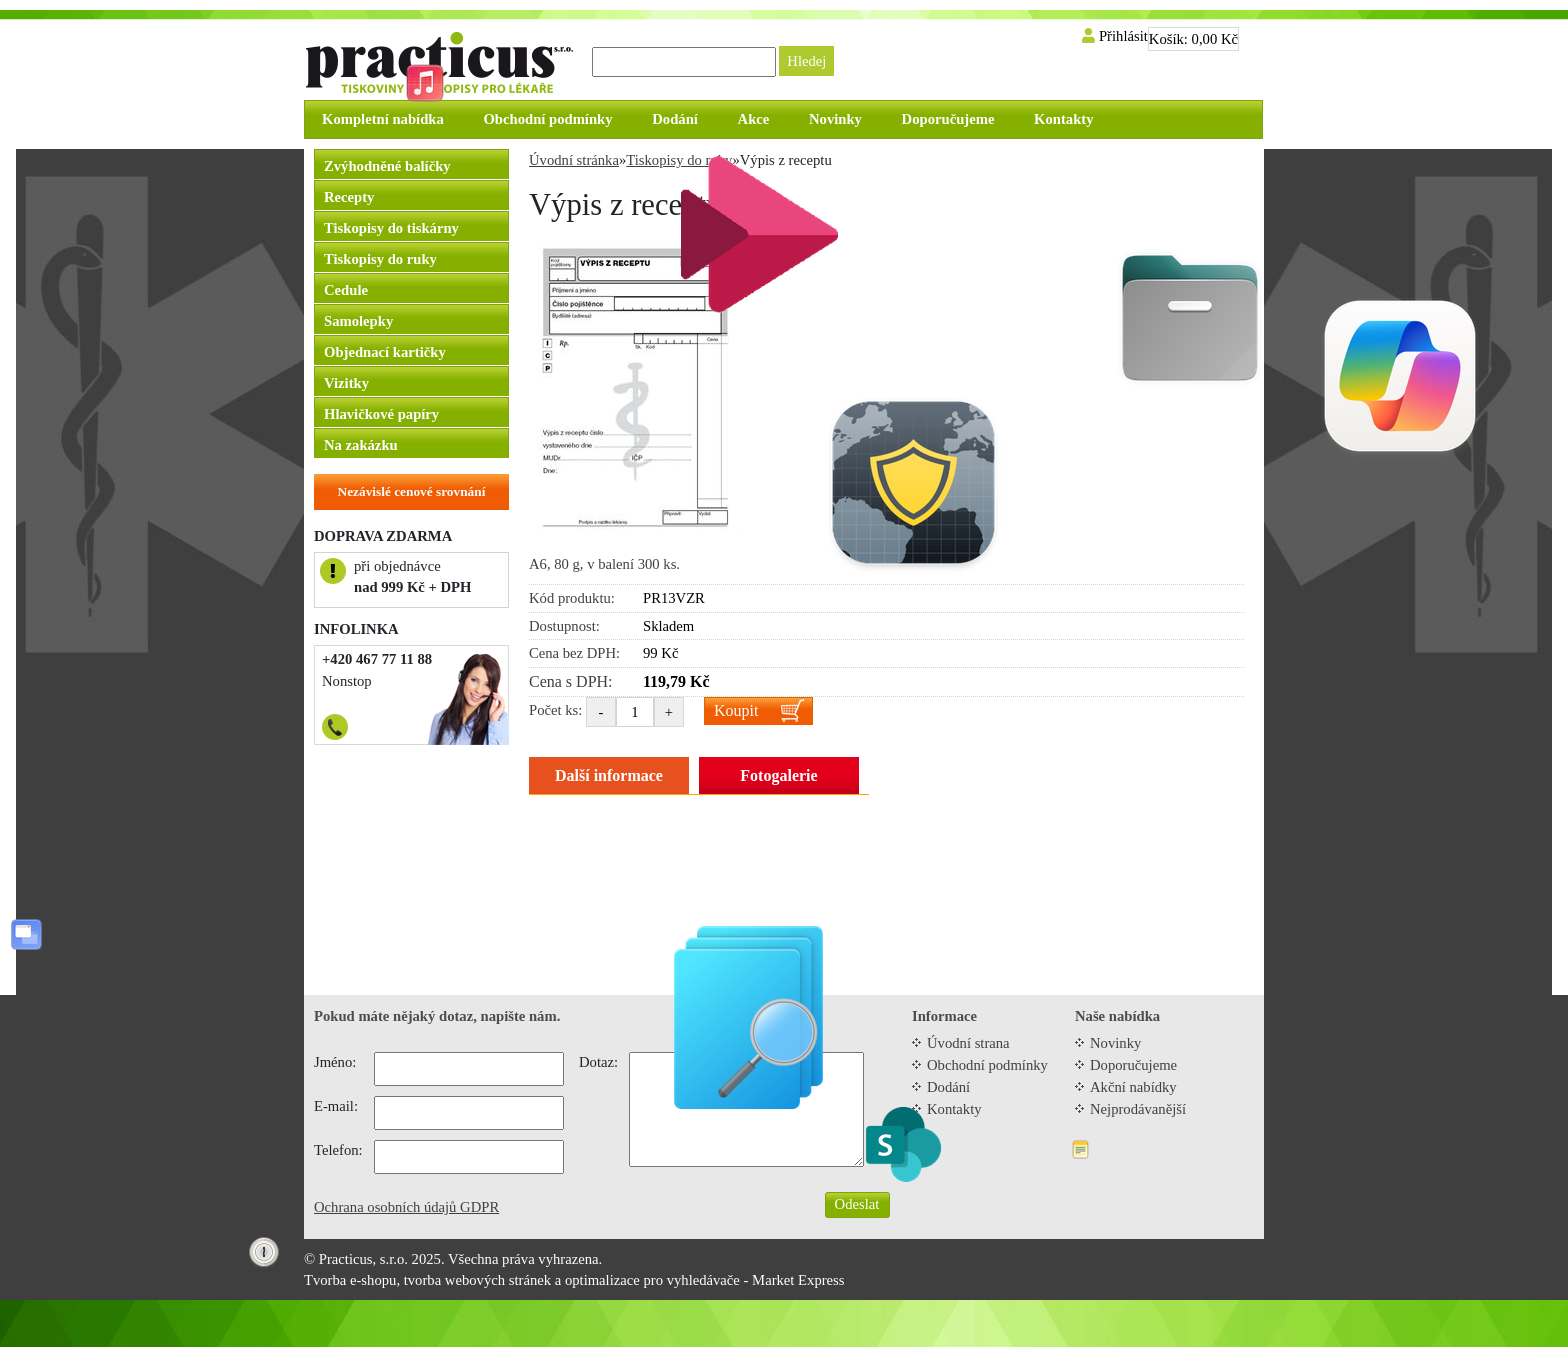 Image resolution: width=1568 pixels, height=1347 pixels. I want to click on open Microsoft SharePoint app, so click(903, 1144).